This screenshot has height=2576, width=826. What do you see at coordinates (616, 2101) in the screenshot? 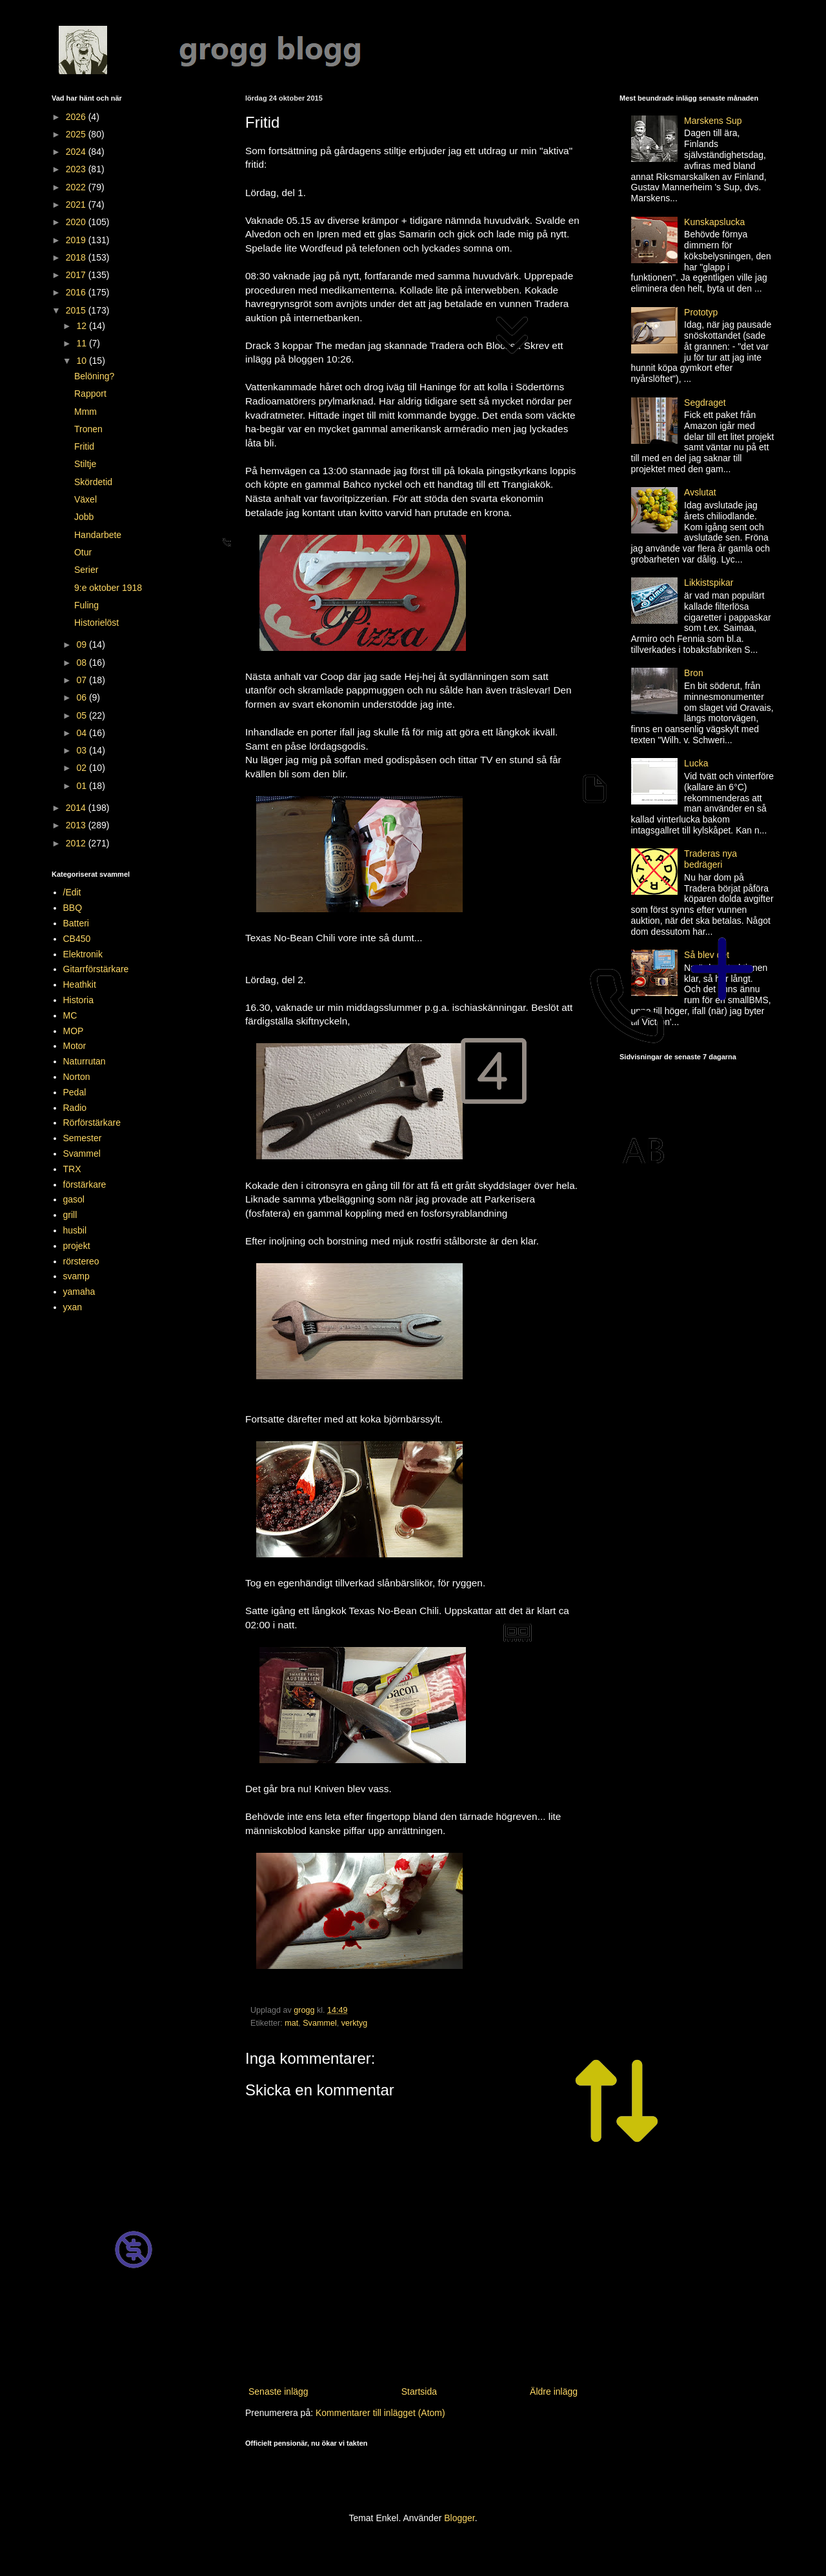
I see `adjust vertical size or height` at bounding box center [616, 2101].